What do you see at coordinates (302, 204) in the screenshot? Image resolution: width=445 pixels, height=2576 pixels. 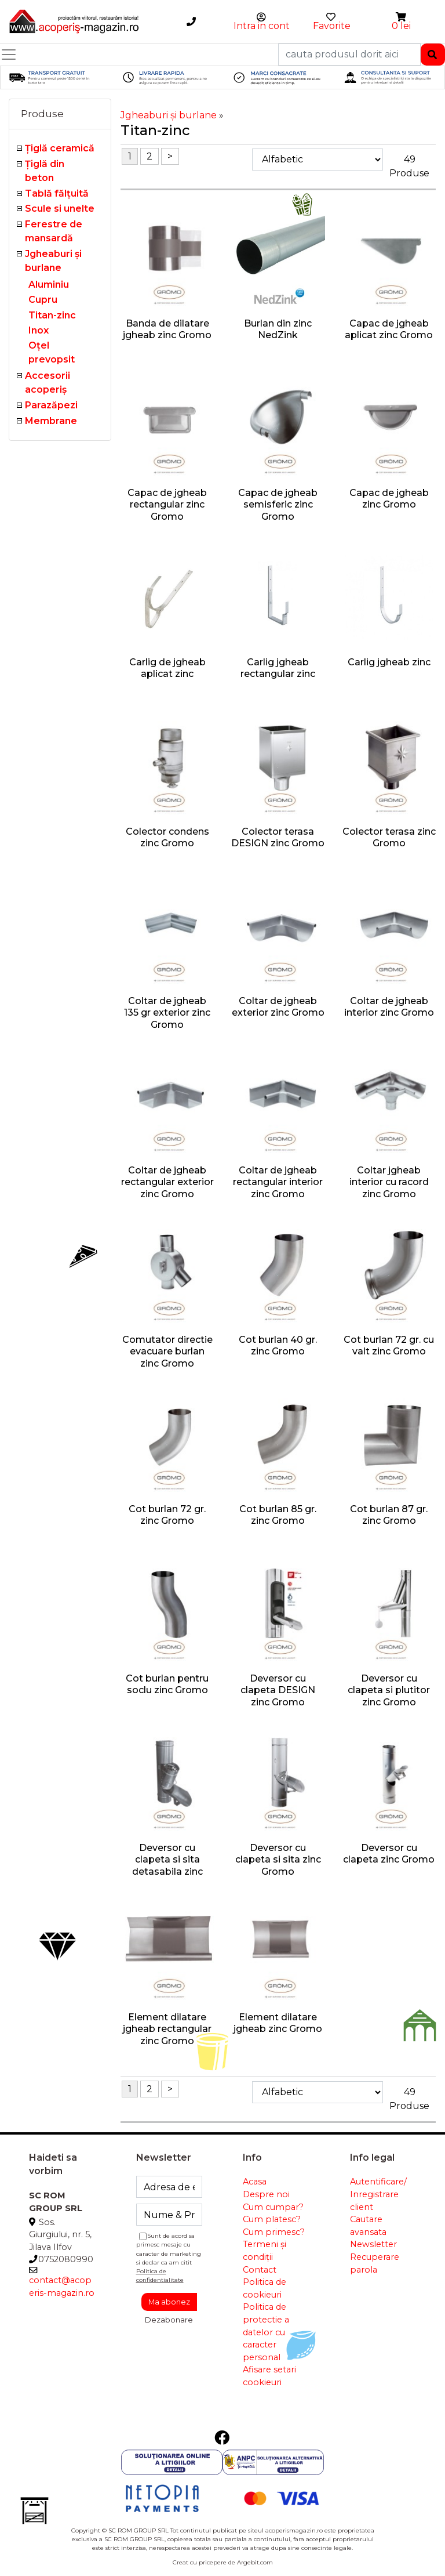 I see `view ancient Egyptian artifacts or exhibits` at bounding box center [302, 204].